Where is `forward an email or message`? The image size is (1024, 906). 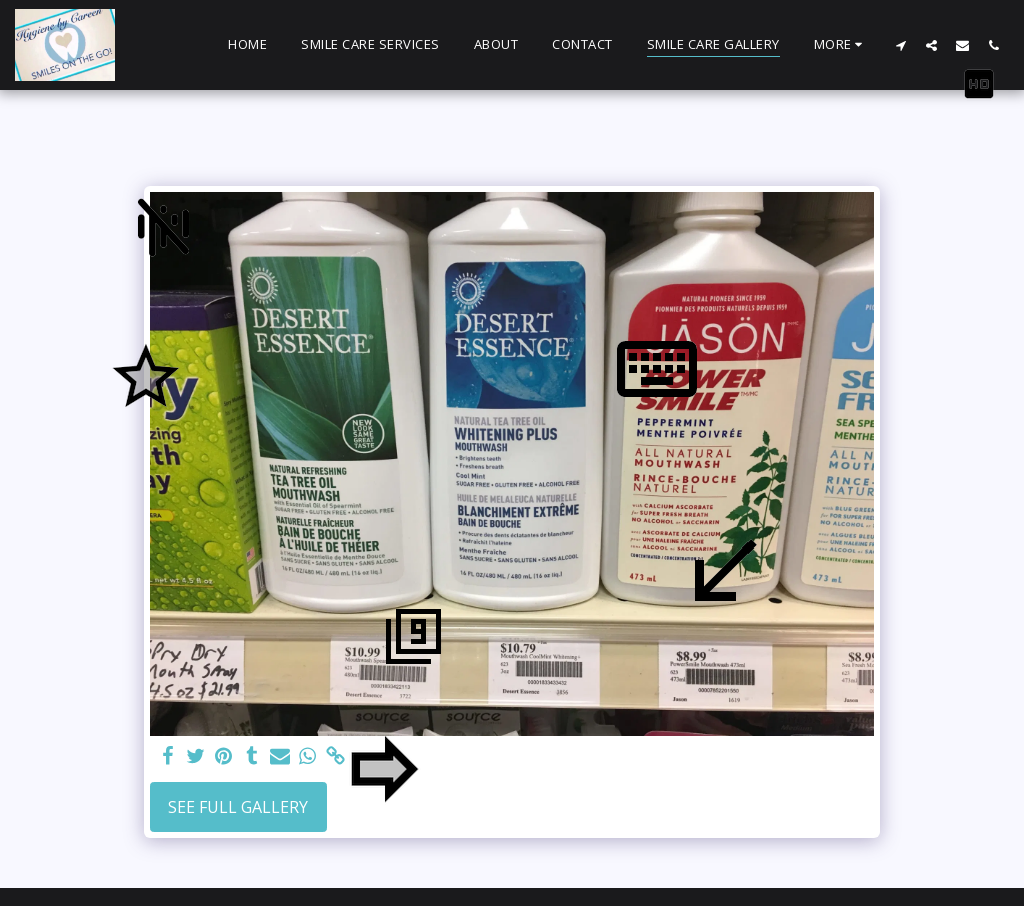
forward an email or message is located at coordinates (385, 769).